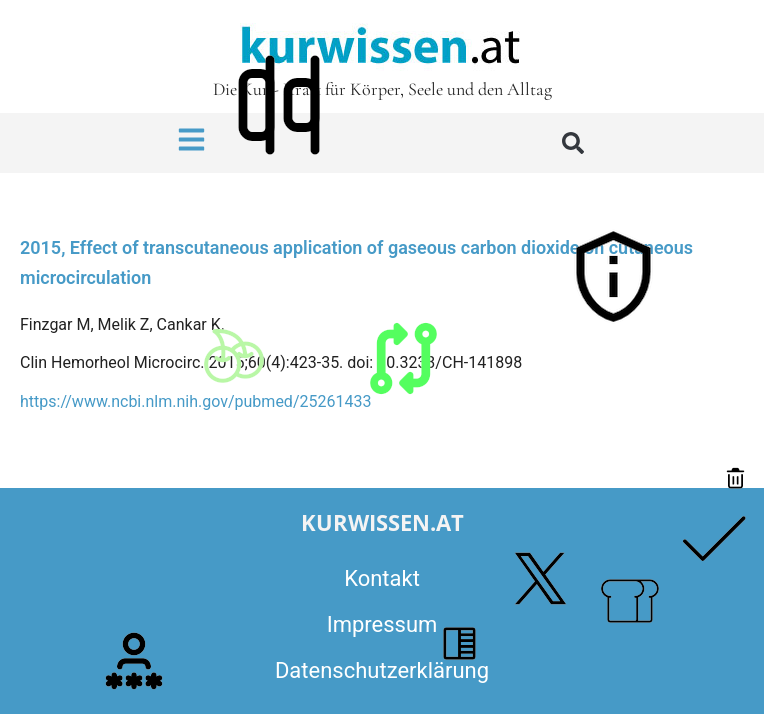 The image size is (764, 720). What do you see at coordinates (459, 643) in the screenshot?
I see `toggle between split-screen or half-view mode` at bounding box center [459, 643].